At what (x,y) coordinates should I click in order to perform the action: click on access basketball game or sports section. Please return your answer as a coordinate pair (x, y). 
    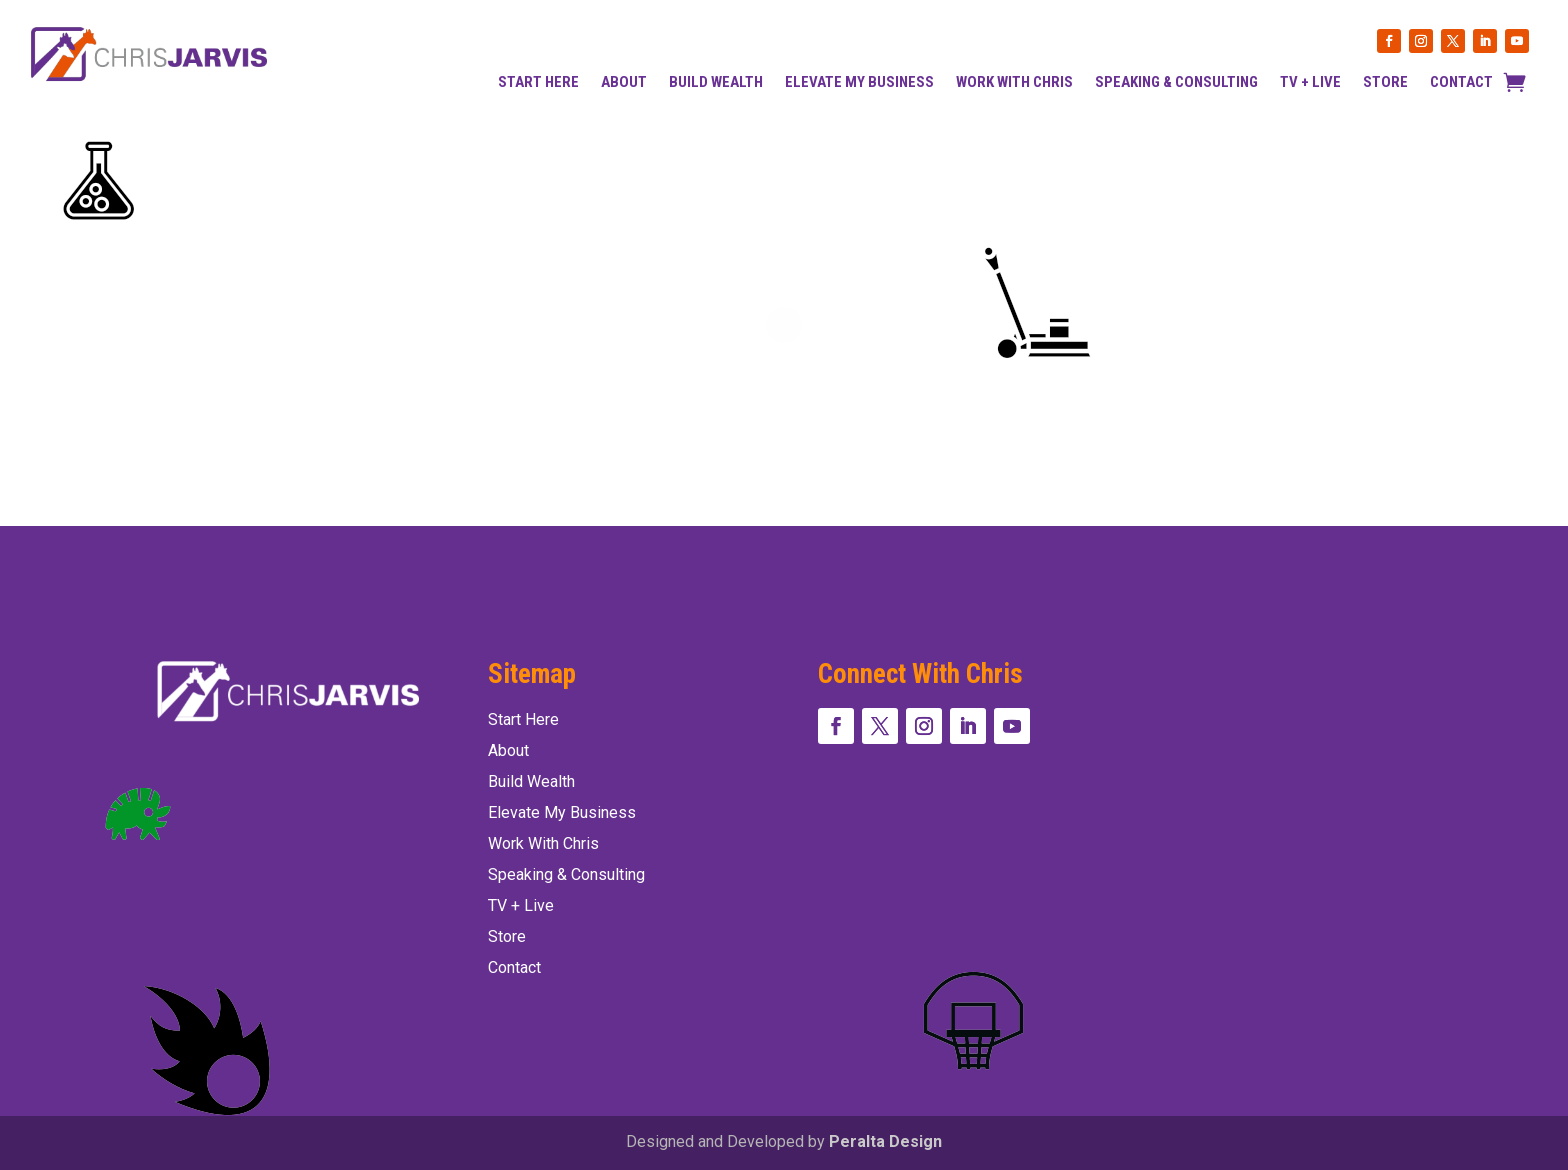
    Looking at the image, I should click on (973, 1021).